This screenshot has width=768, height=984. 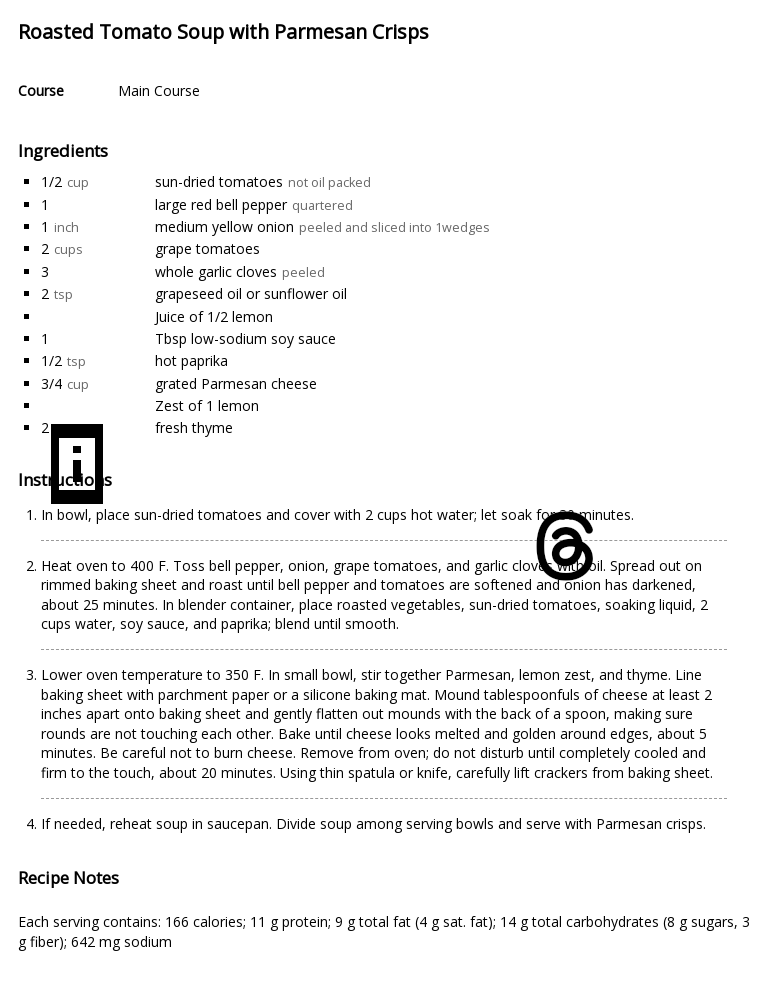 What do you see at coordinates (566, 546) in the screenshot?
I see `open the Threads app` at bounding box center [566, 546].